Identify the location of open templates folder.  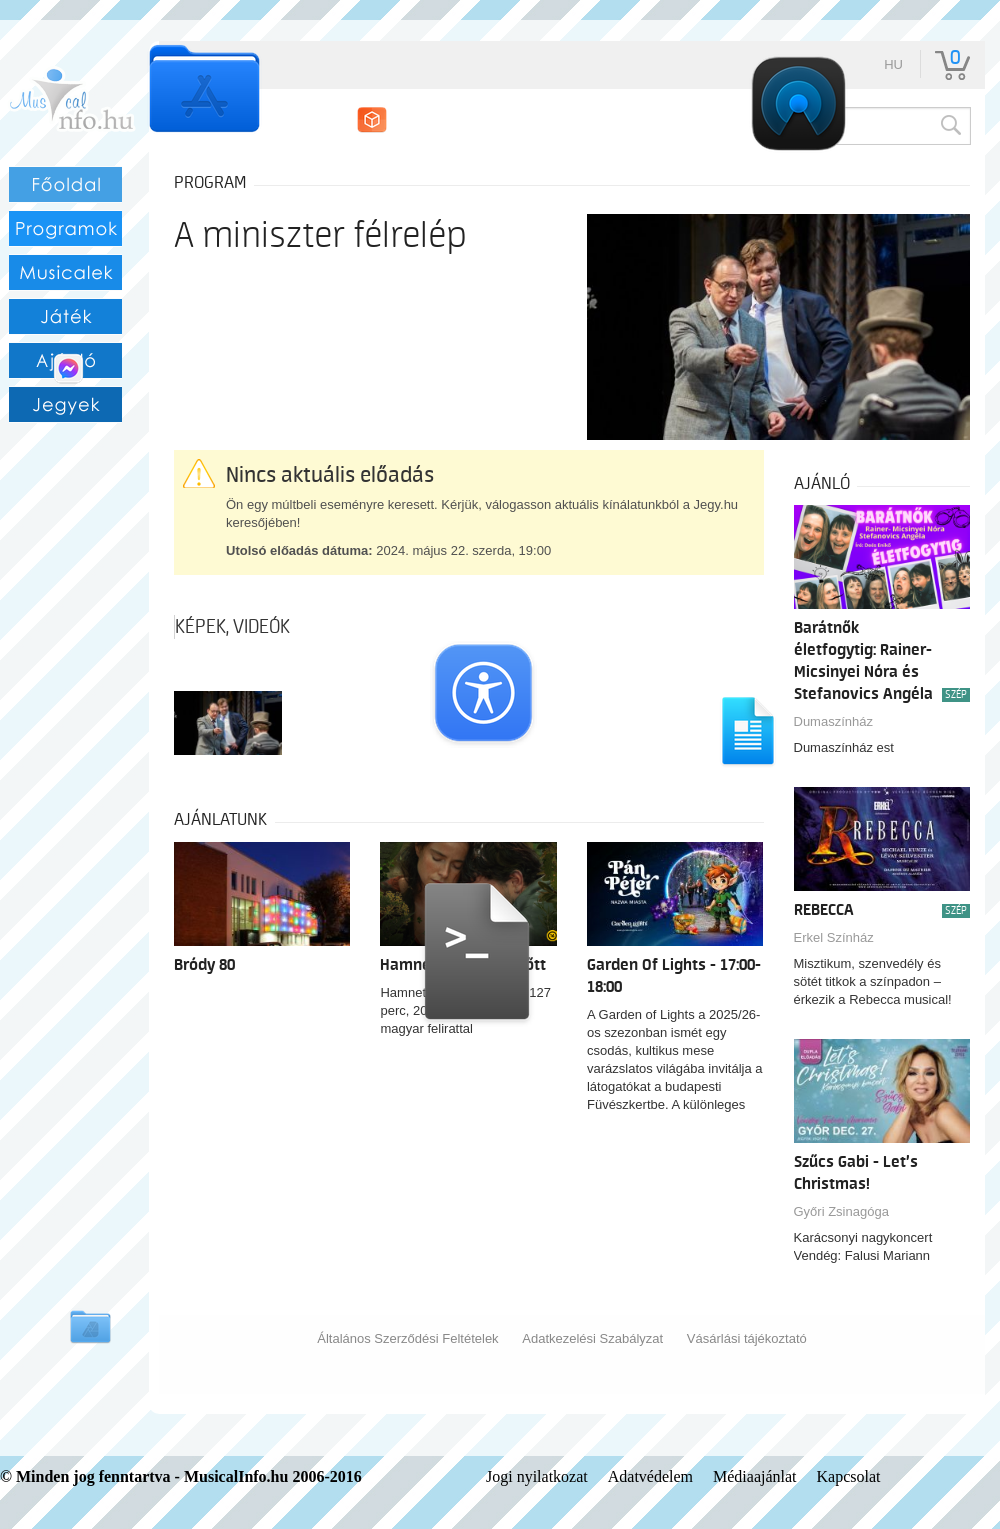
(204, 88).